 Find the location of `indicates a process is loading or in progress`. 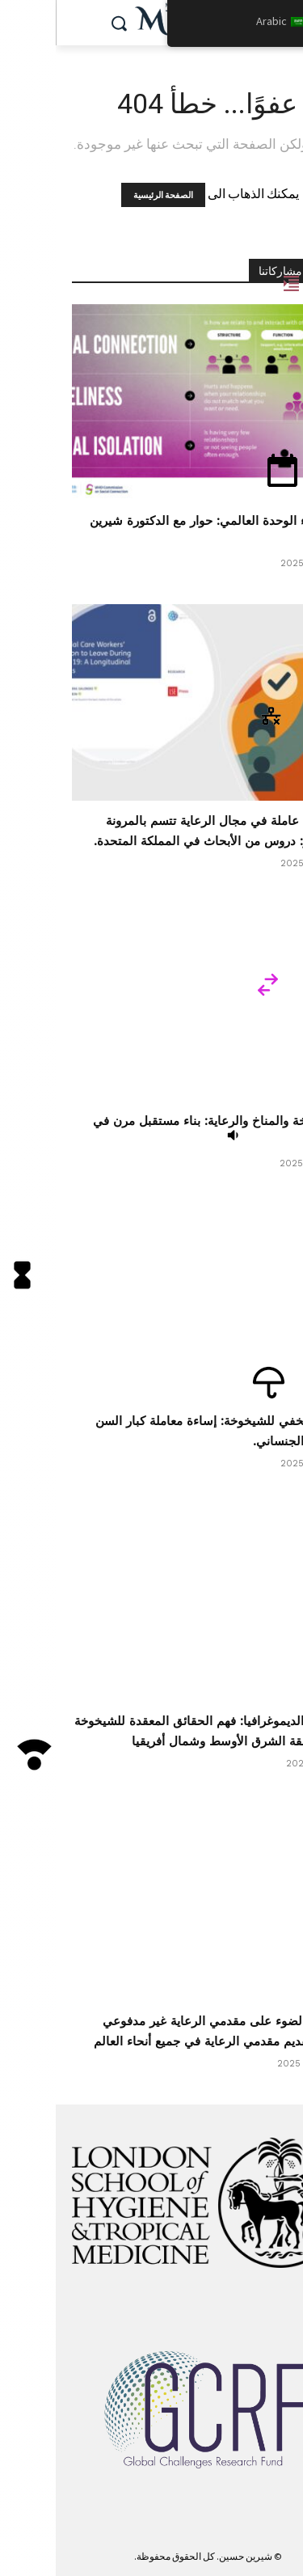

indicates a process is loading or in progress is located at coordinates (22, 1275).